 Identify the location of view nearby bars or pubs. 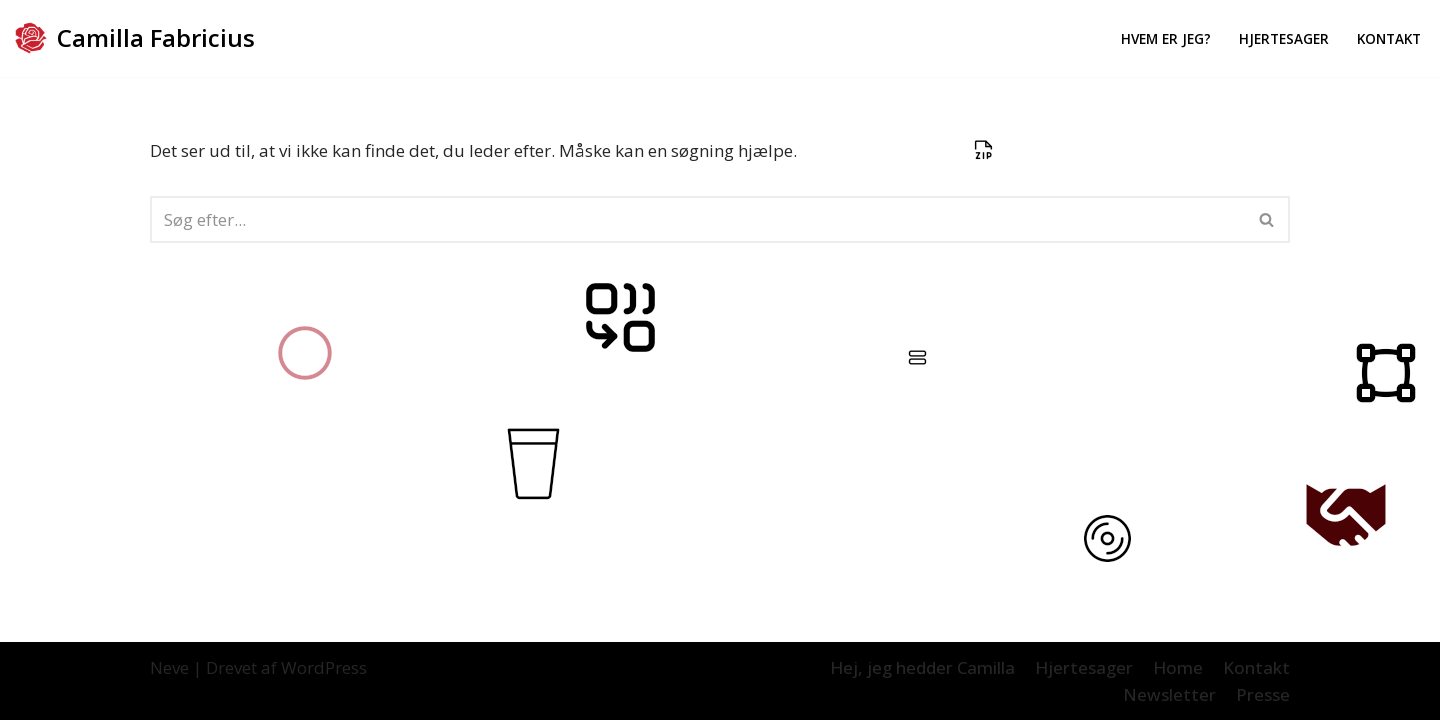
(533, 462).